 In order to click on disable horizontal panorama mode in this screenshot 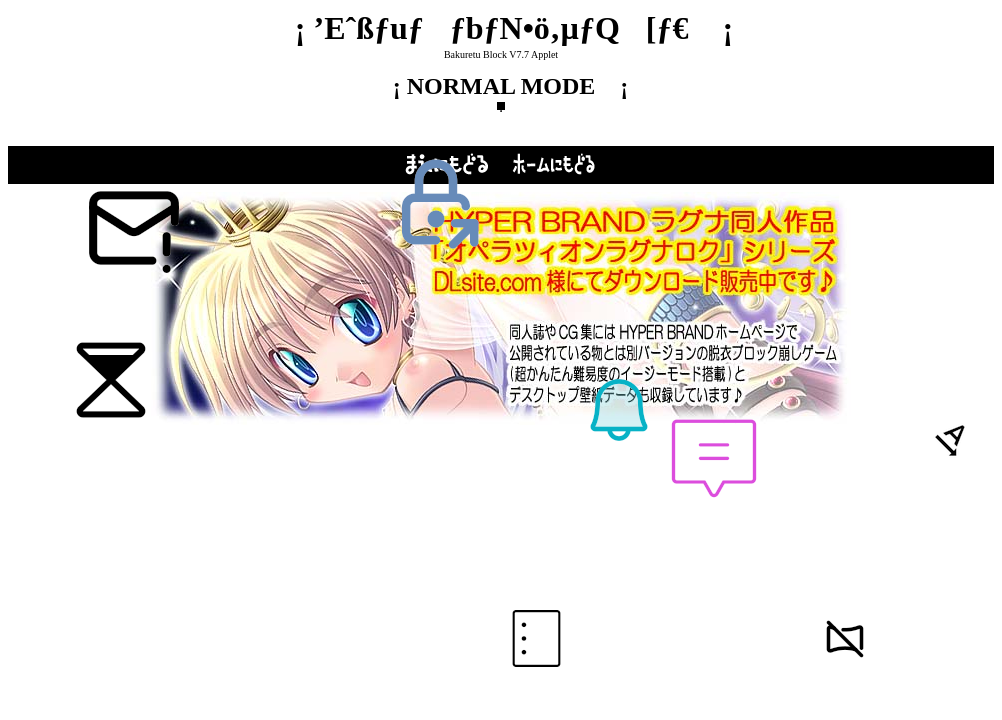, I will do `click(845, 639)`.